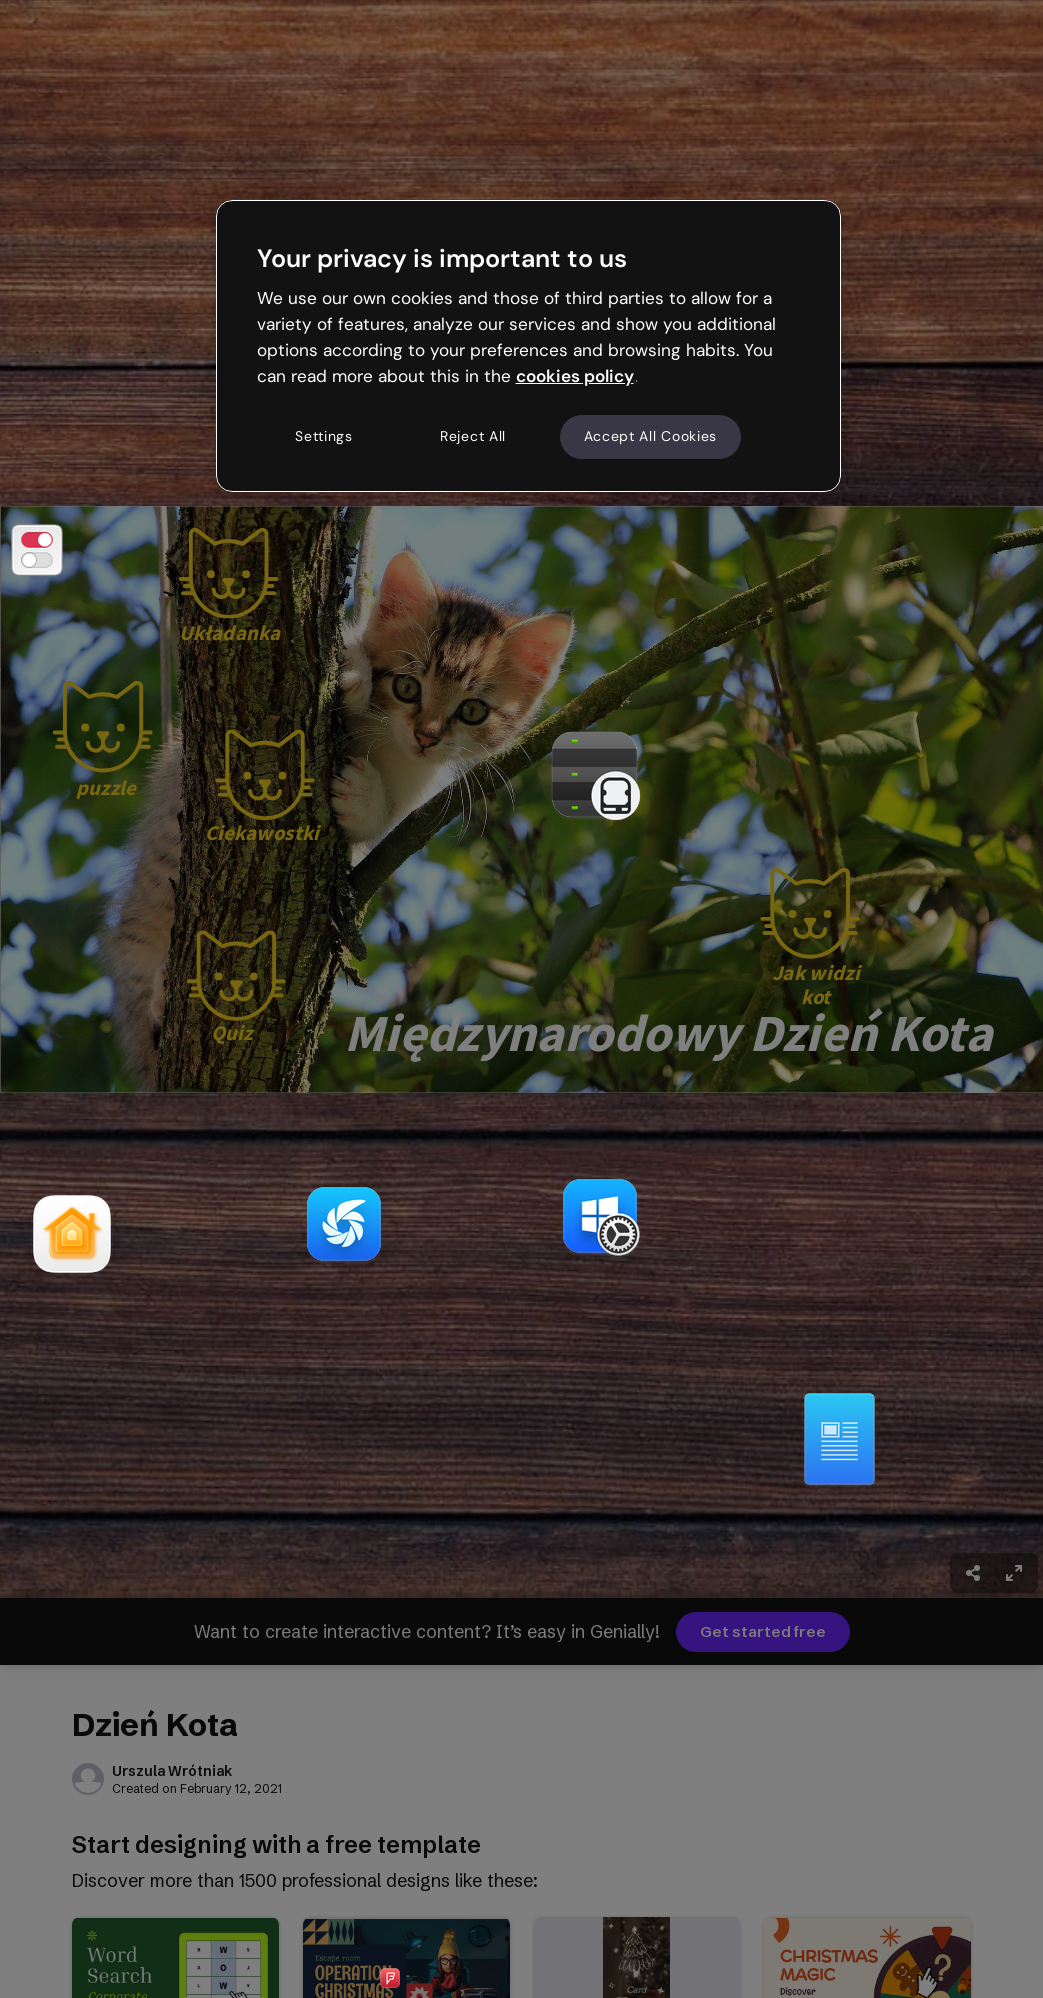  Describe the element at coordinates (390, 1978) in the screenshot. I see `open the Foursquare app` at that location.